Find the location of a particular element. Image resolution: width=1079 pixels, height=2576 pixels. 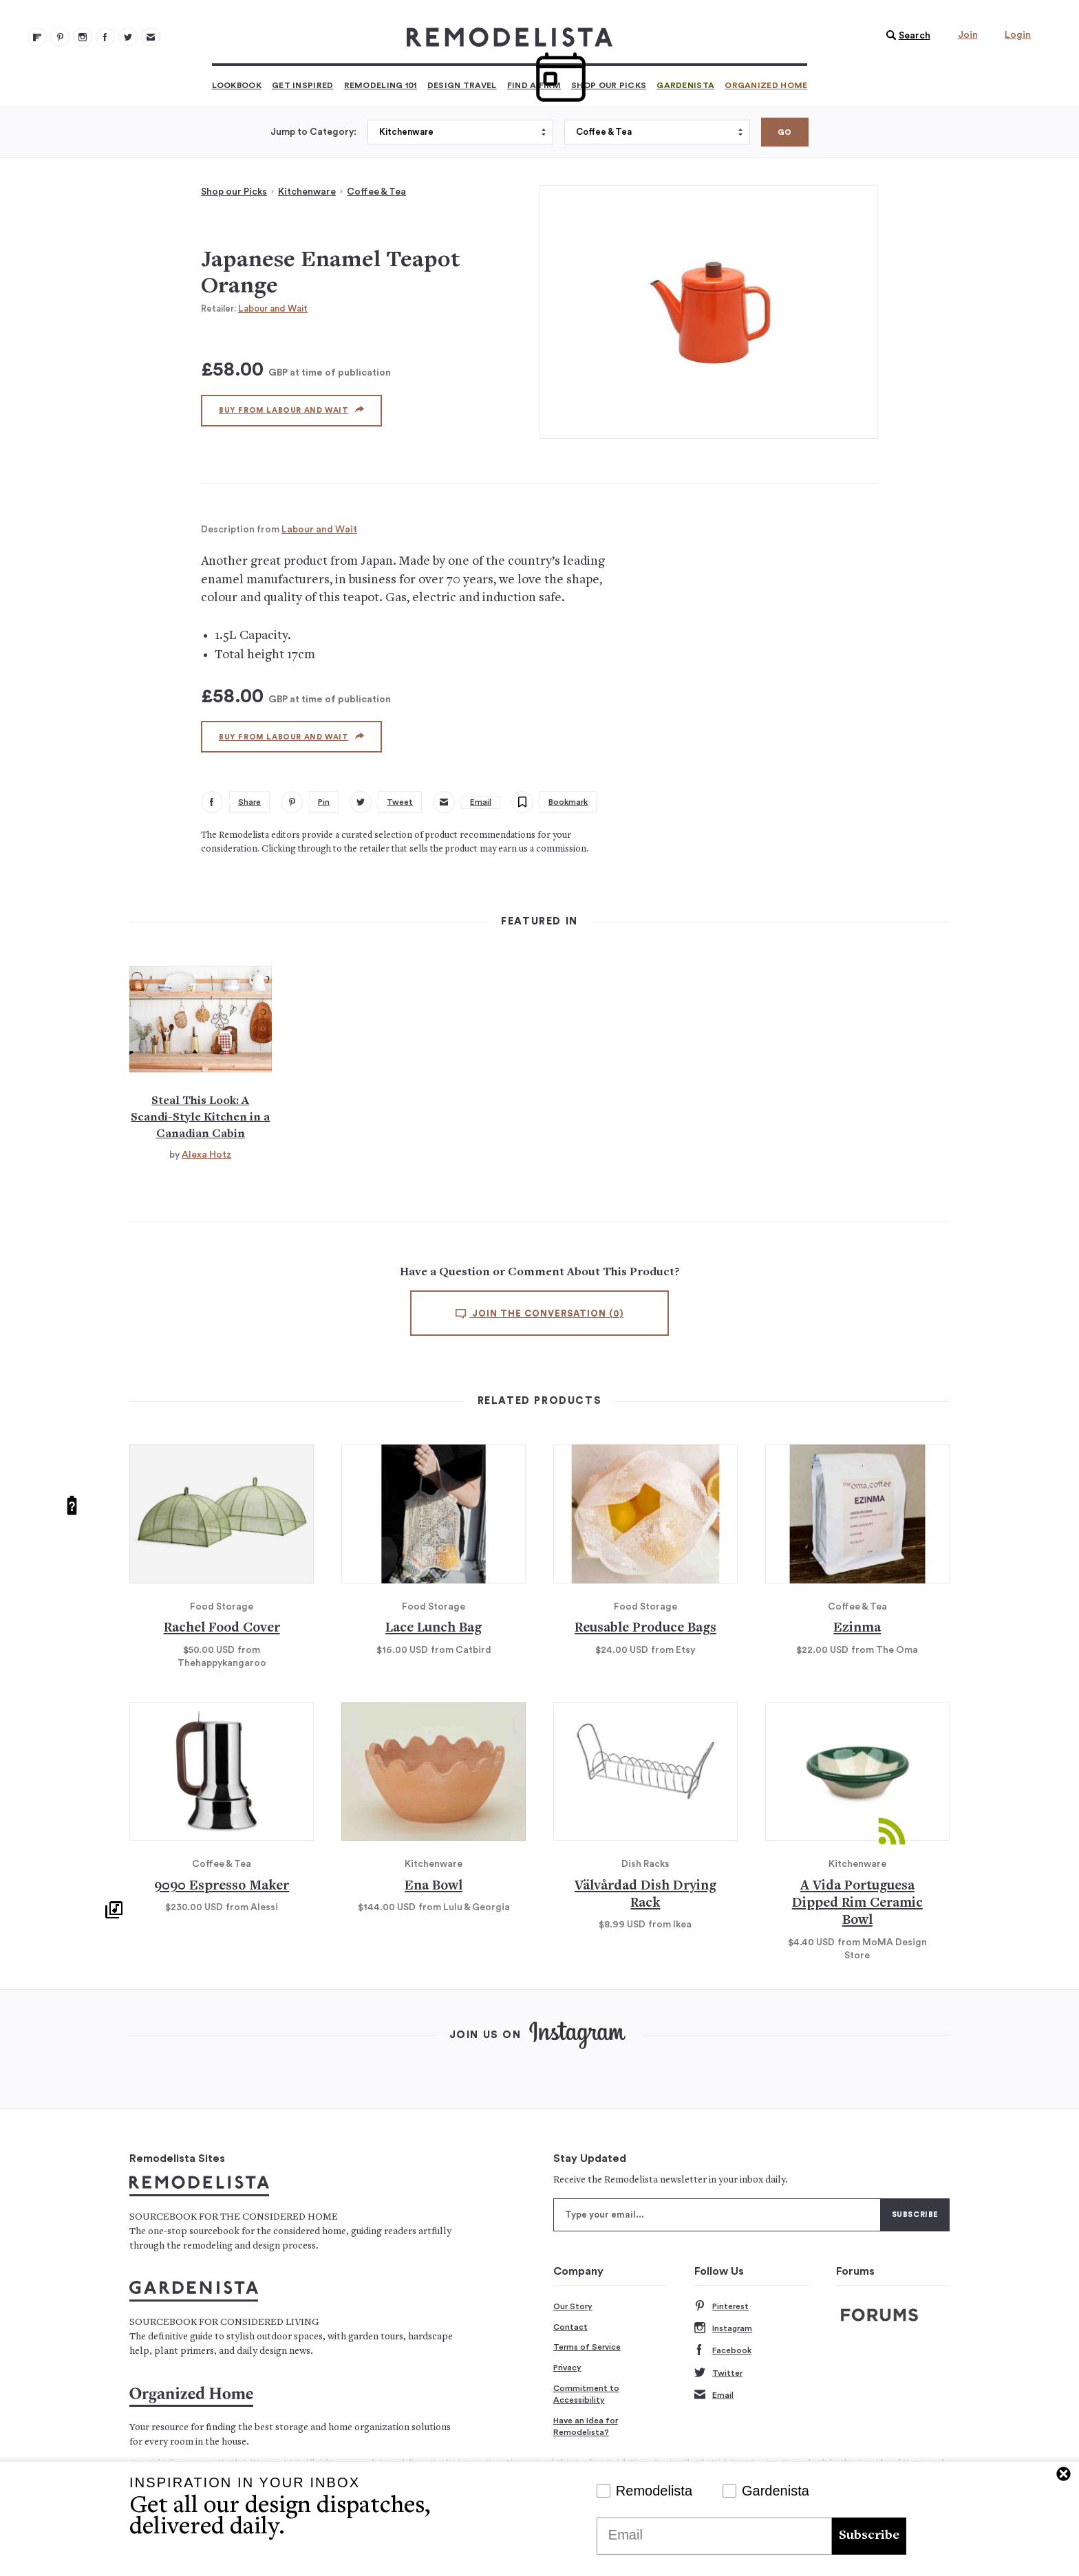

subscribe to RSS feed is located at coordinates (892, 1831).